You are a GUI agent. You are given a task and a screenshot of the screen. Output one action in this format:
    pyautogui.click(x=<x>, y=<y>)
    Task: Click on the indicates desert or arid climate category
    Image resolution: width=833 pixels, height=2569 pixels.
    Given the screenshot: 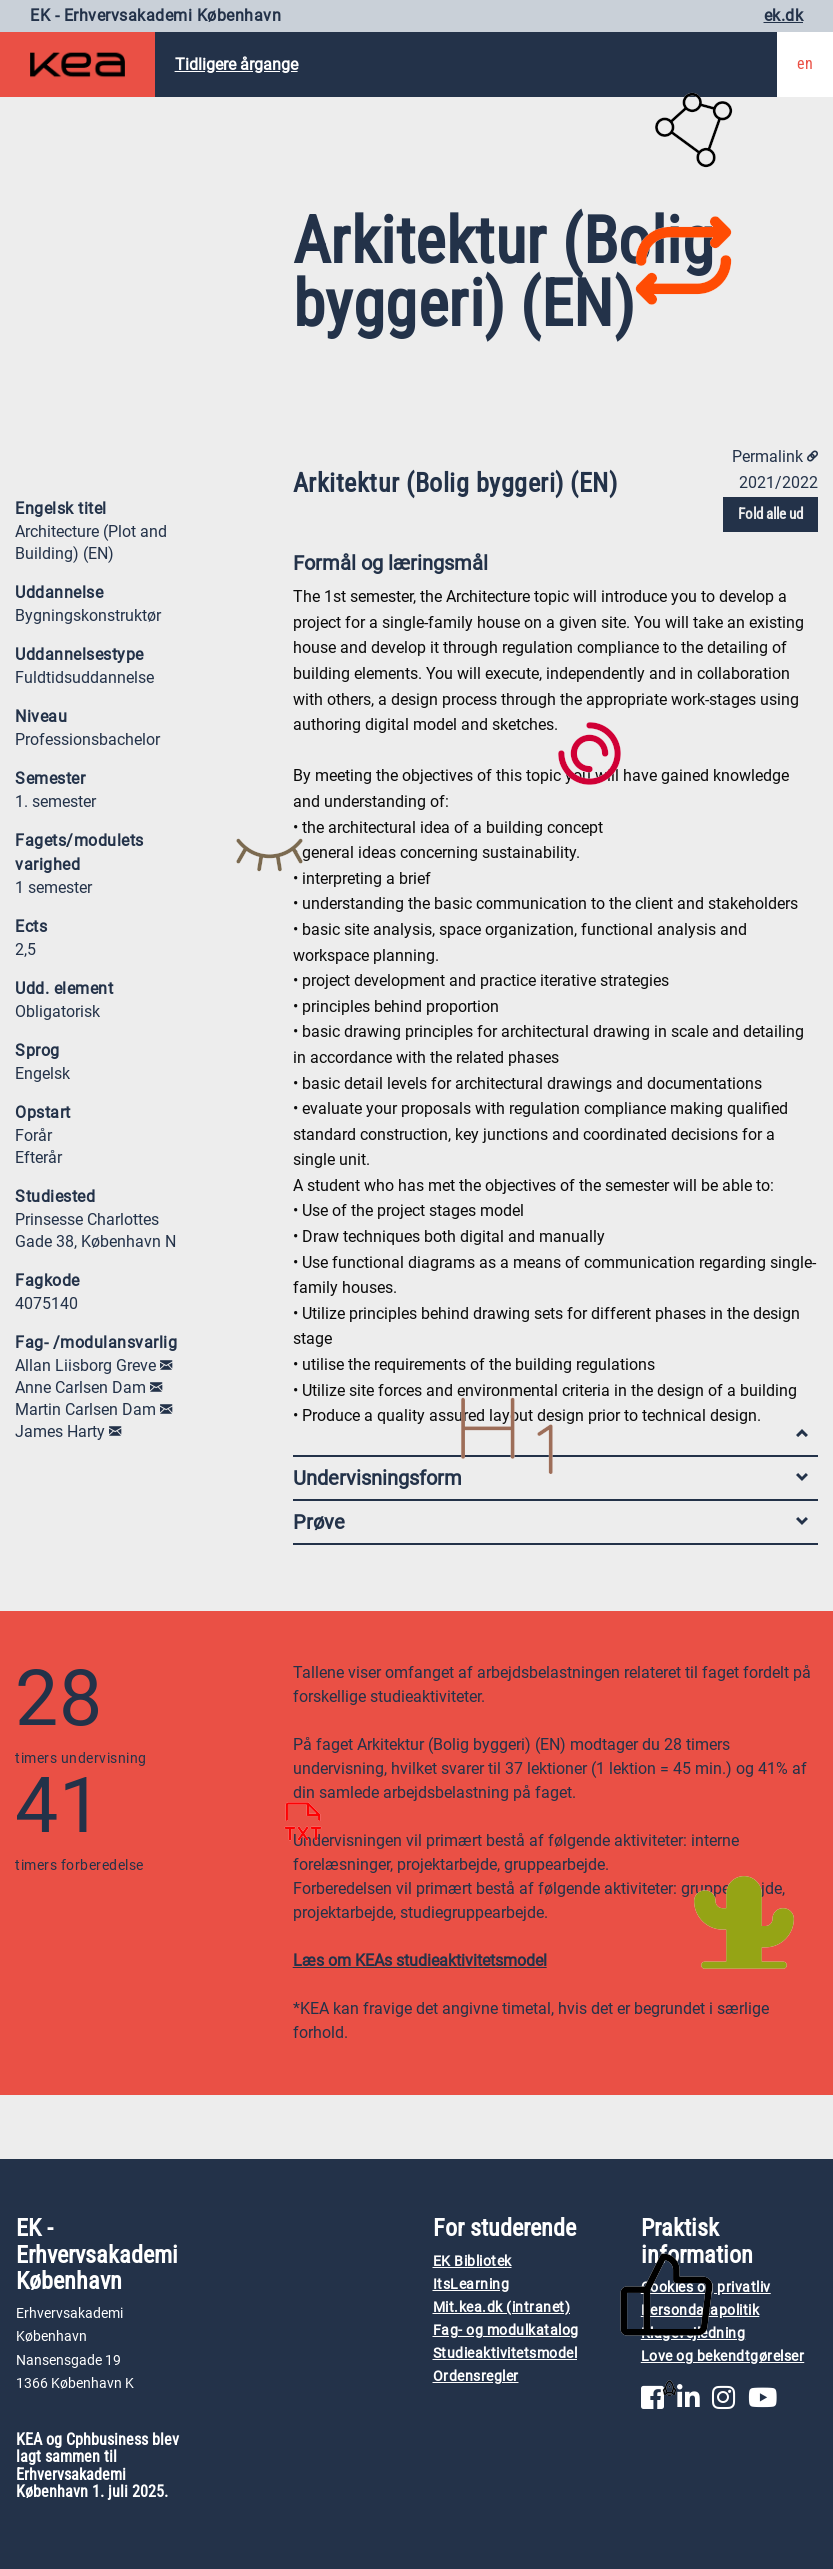 What is the action you would take?
    pyautogui.click(x=744, y=1926)
    